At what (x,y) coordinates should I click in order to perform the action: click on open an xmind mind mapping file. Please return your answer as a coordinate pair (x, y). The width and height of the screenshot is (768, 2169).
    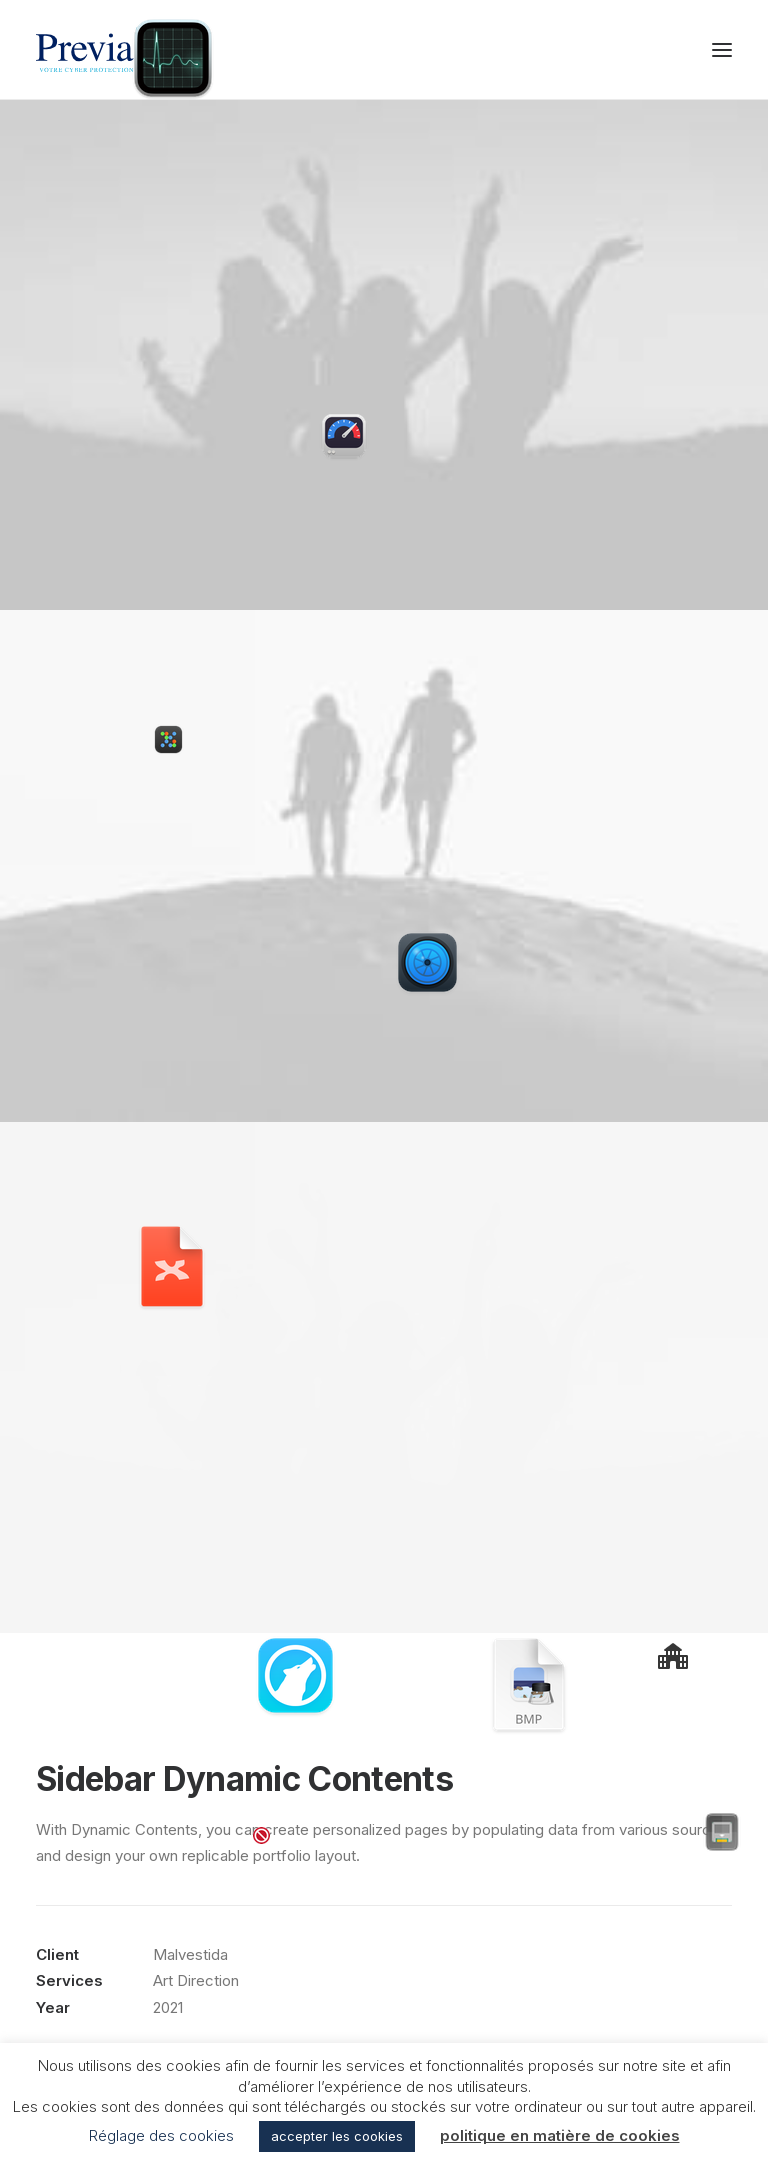
    Looking at the image, I should click on (172, 1268).